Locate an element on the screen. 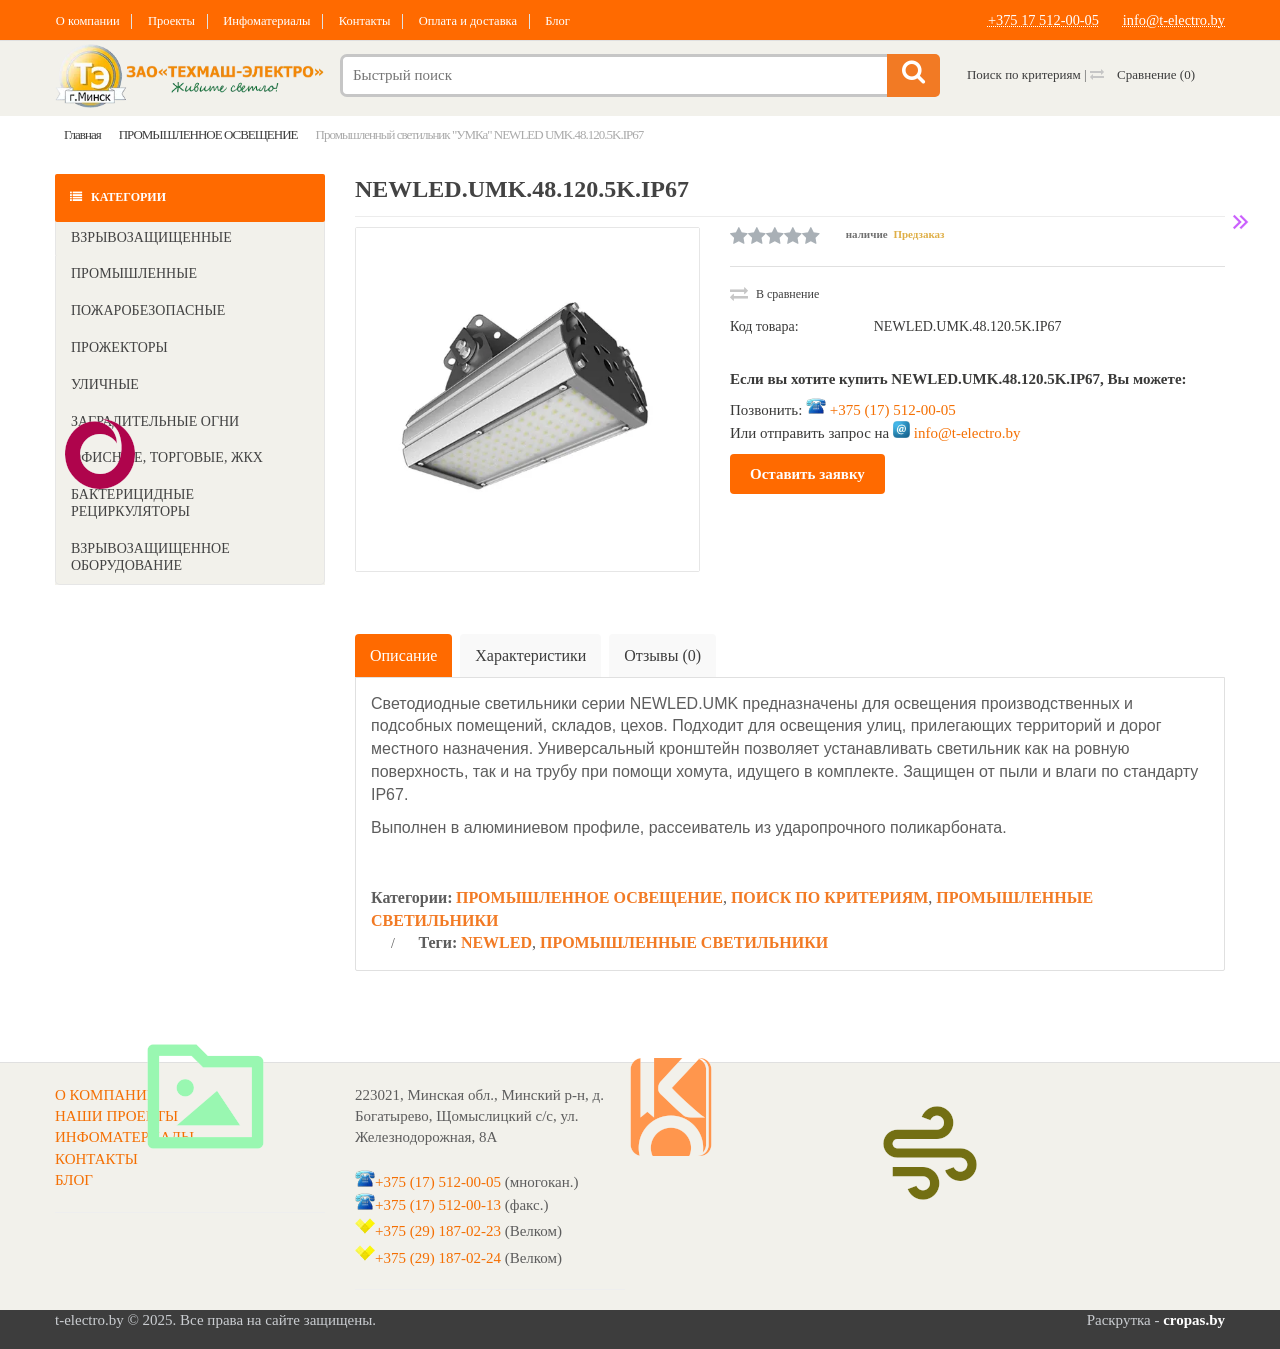  open KOReader e-book application is located at coordinates (671, 1107).